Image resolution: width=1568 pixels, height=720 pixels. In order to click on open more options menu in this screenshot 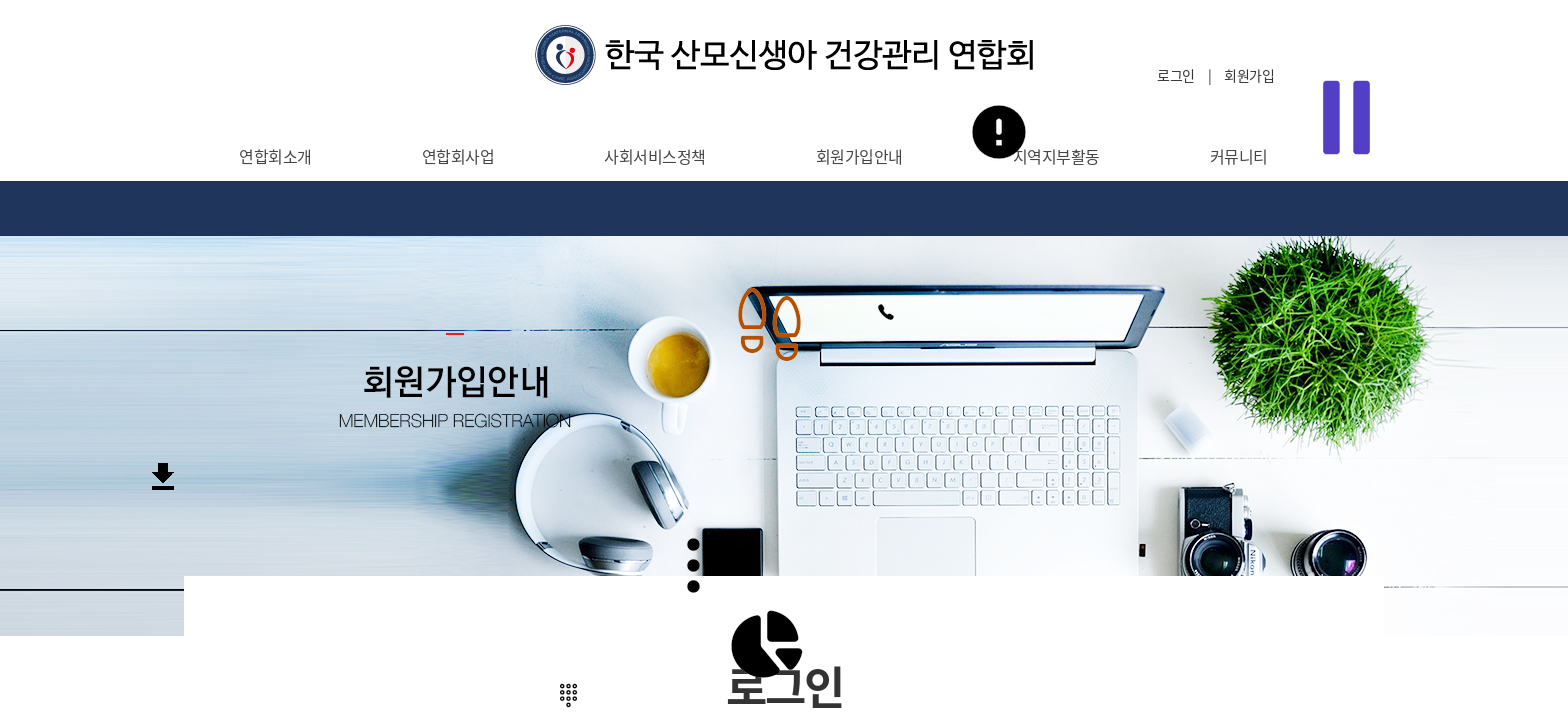, I will do `click(693, 565)`.